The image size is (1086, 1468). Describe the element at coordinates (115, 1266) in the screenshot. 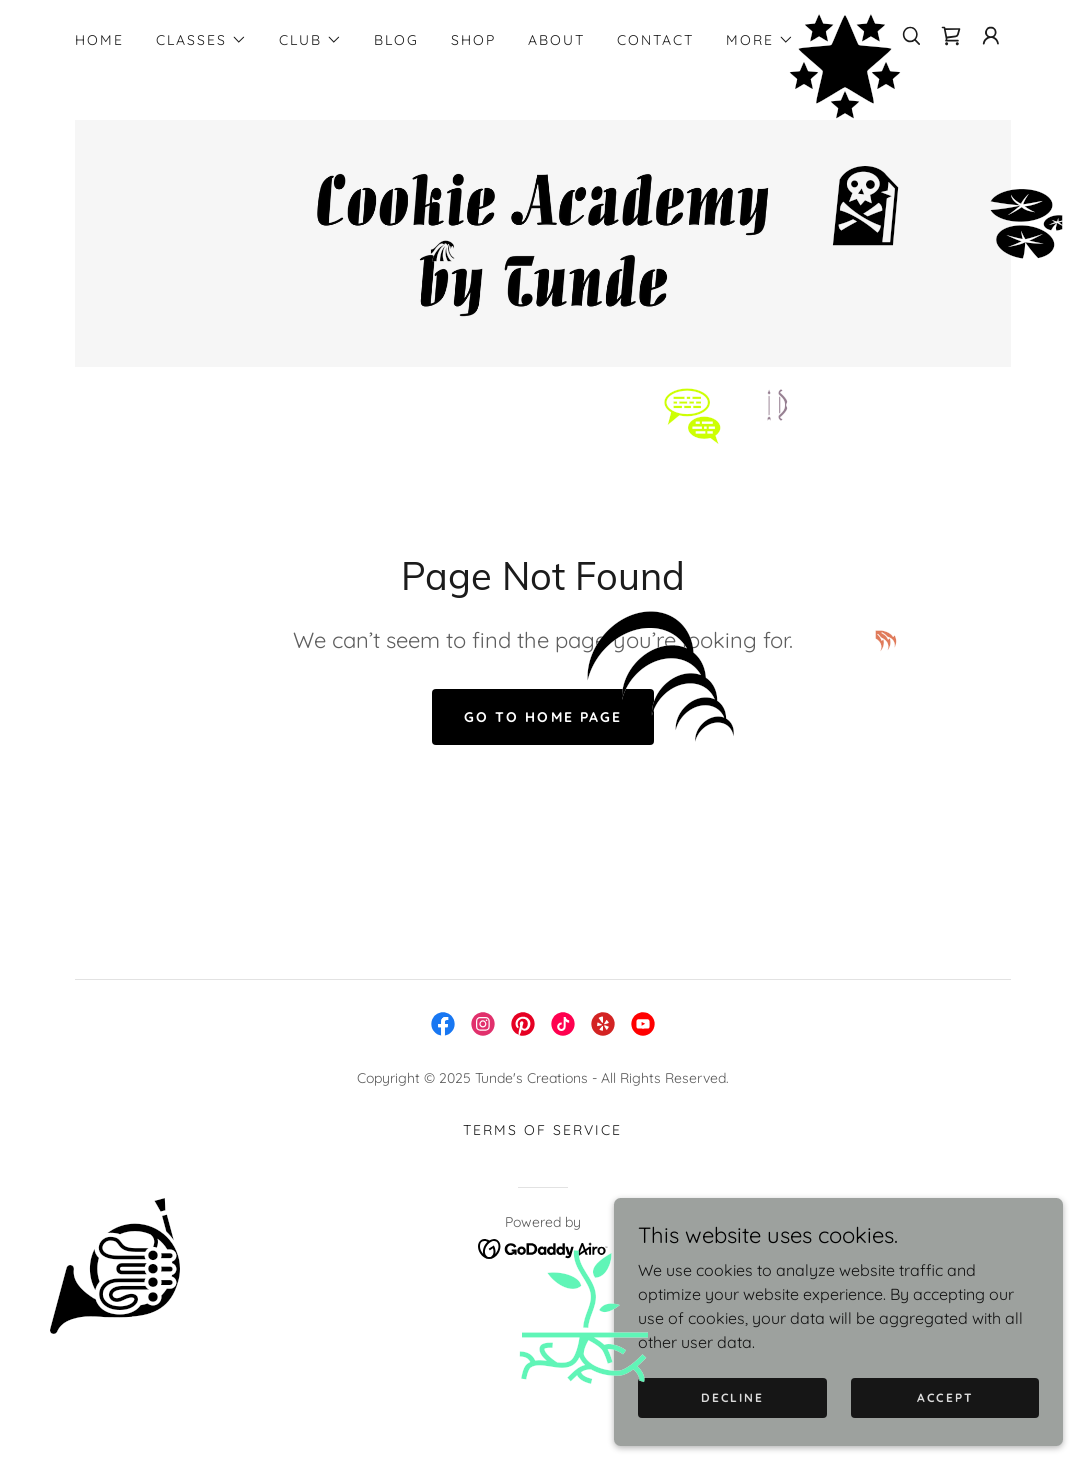

I see `access brass instrument sounds or samples` at that location.